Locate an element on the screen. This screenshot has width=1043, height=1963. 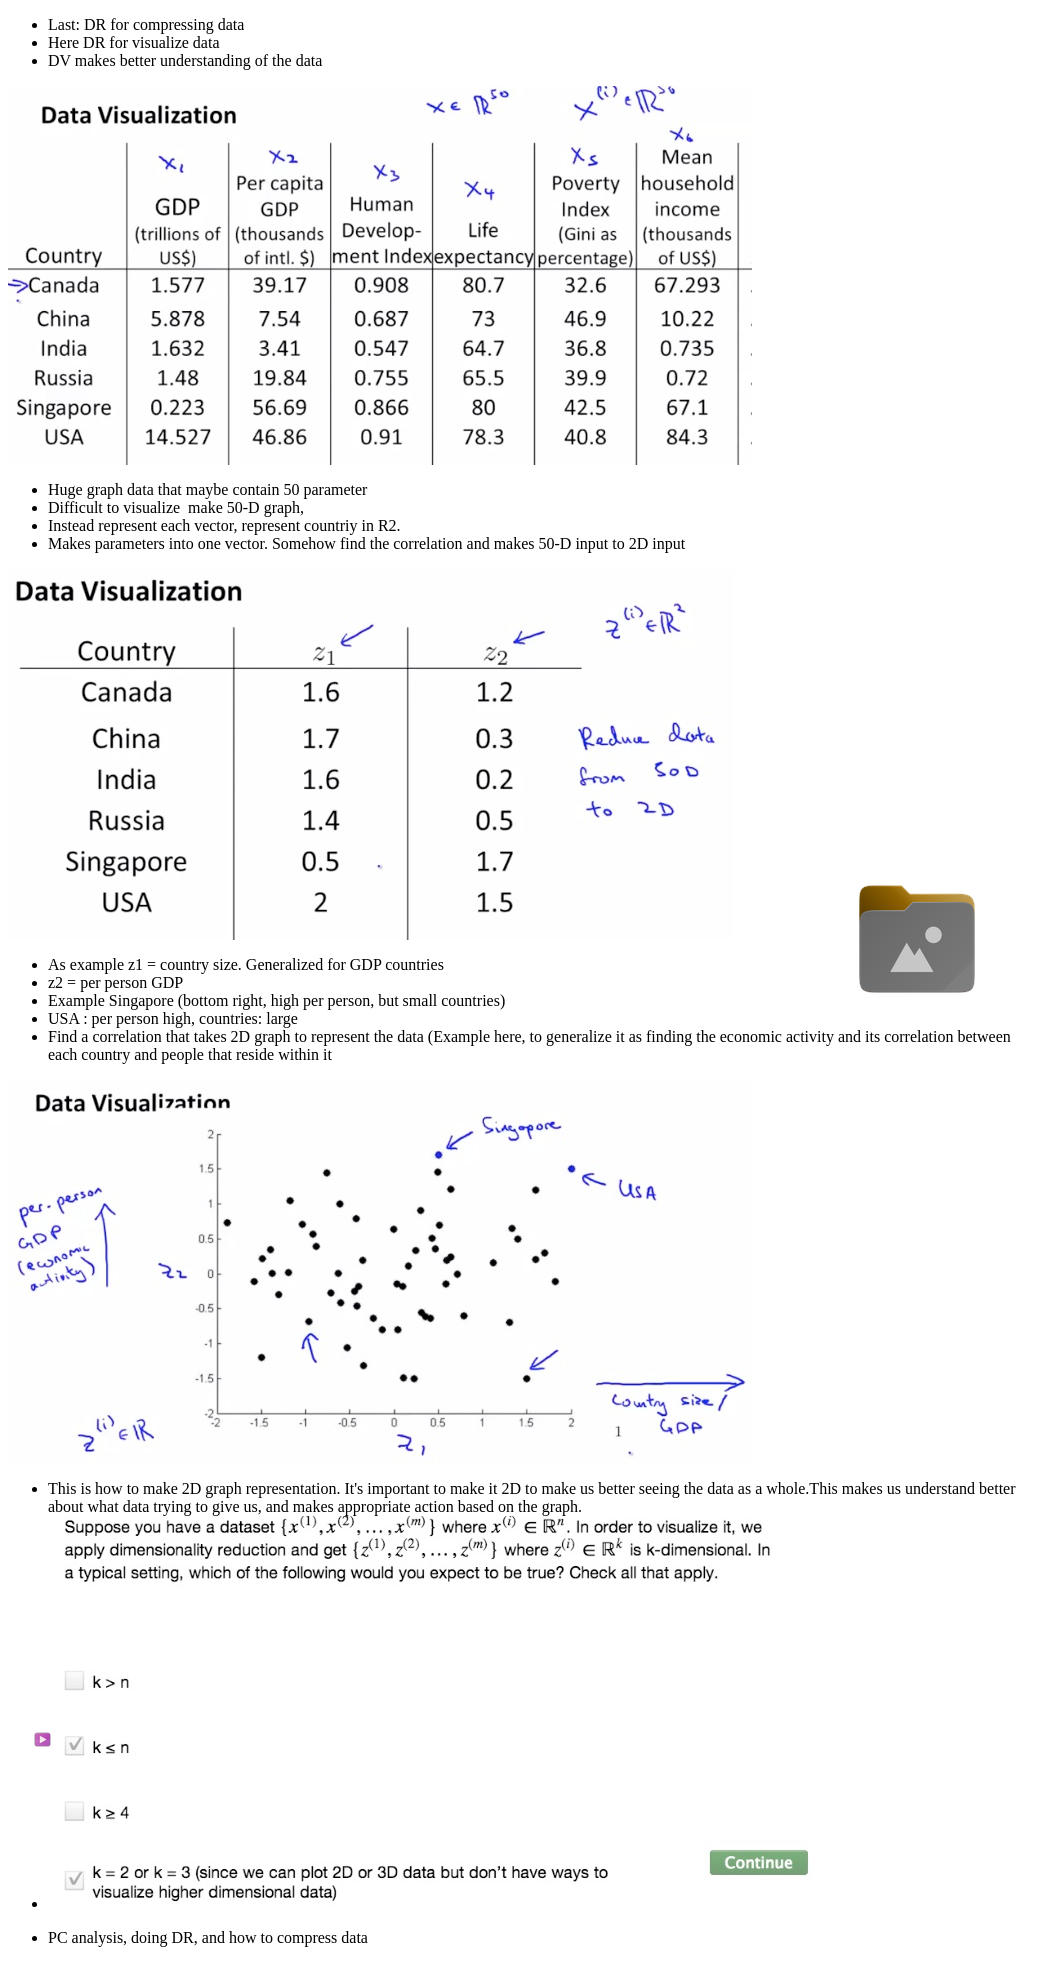
open your pictures folder is located at coordinates (917, 939).